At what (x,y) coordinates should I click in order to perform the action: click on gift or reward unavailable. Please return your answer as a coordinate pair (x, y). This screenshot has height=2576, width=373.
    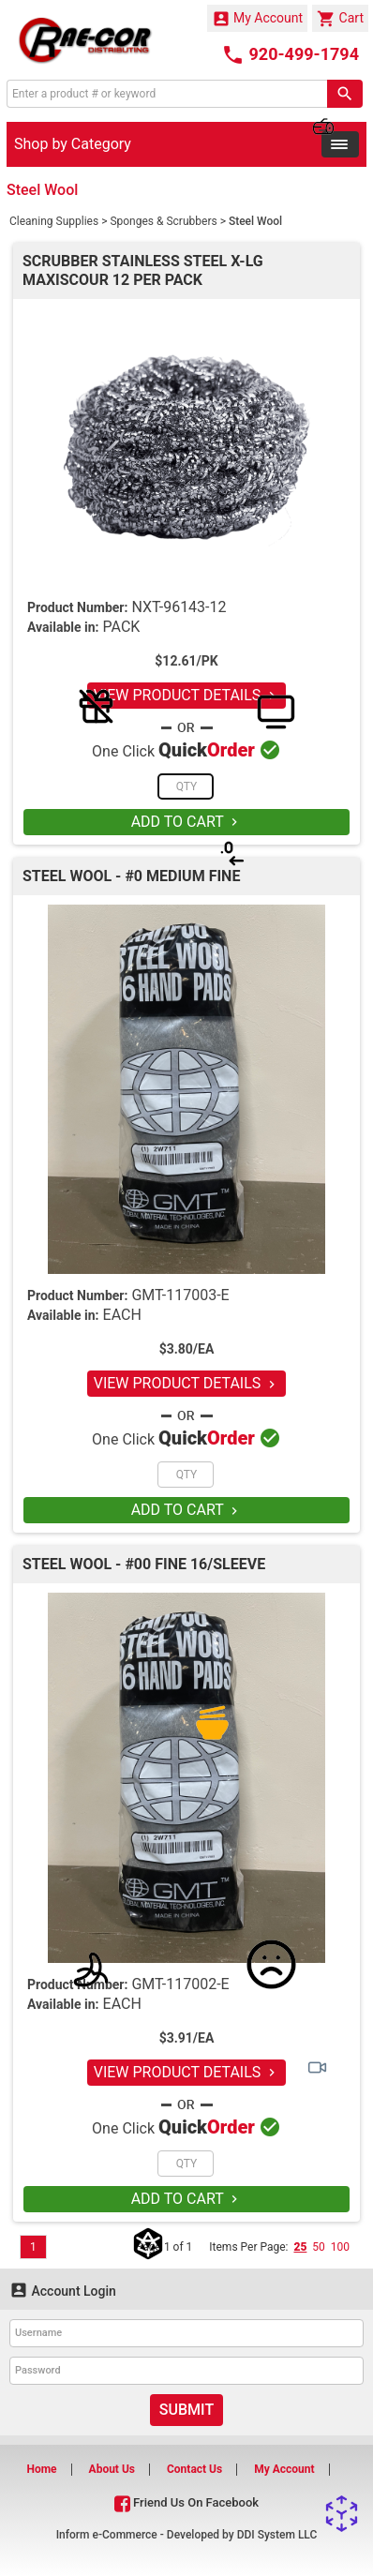
    Looking at the image, I should click on (96, 706).